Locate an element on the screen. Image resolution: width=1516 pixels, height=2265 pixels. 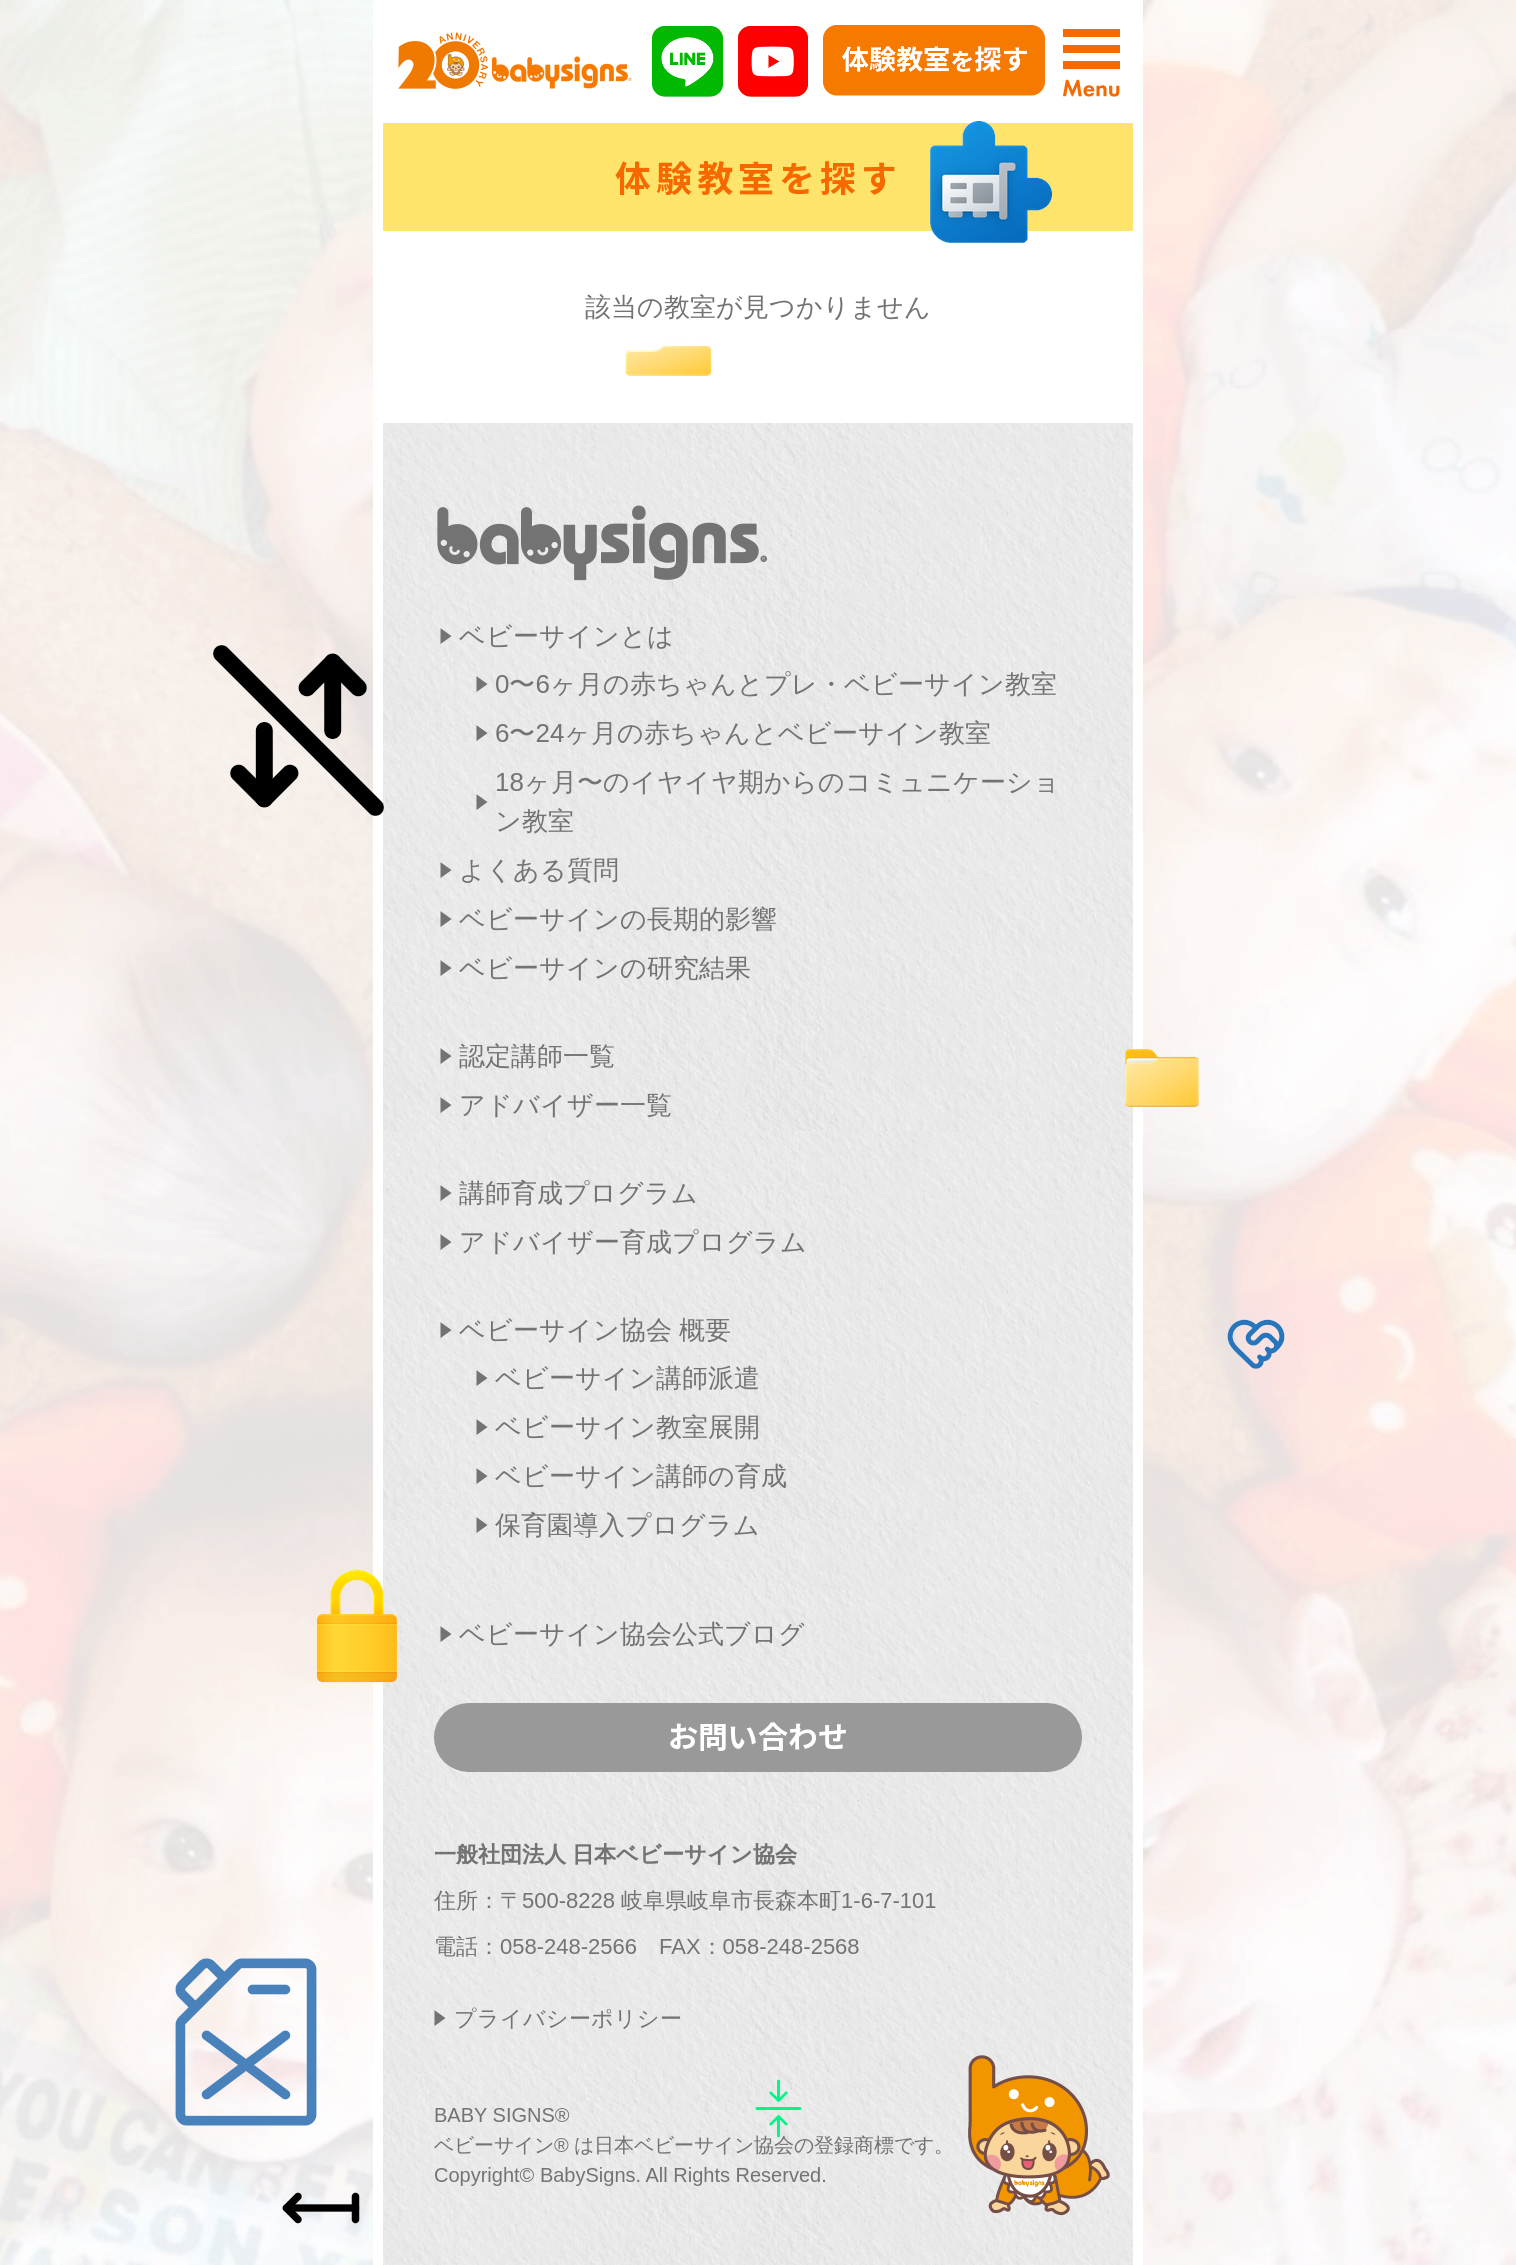
navigate back to previous screen is located at coordinates (321, 2208).